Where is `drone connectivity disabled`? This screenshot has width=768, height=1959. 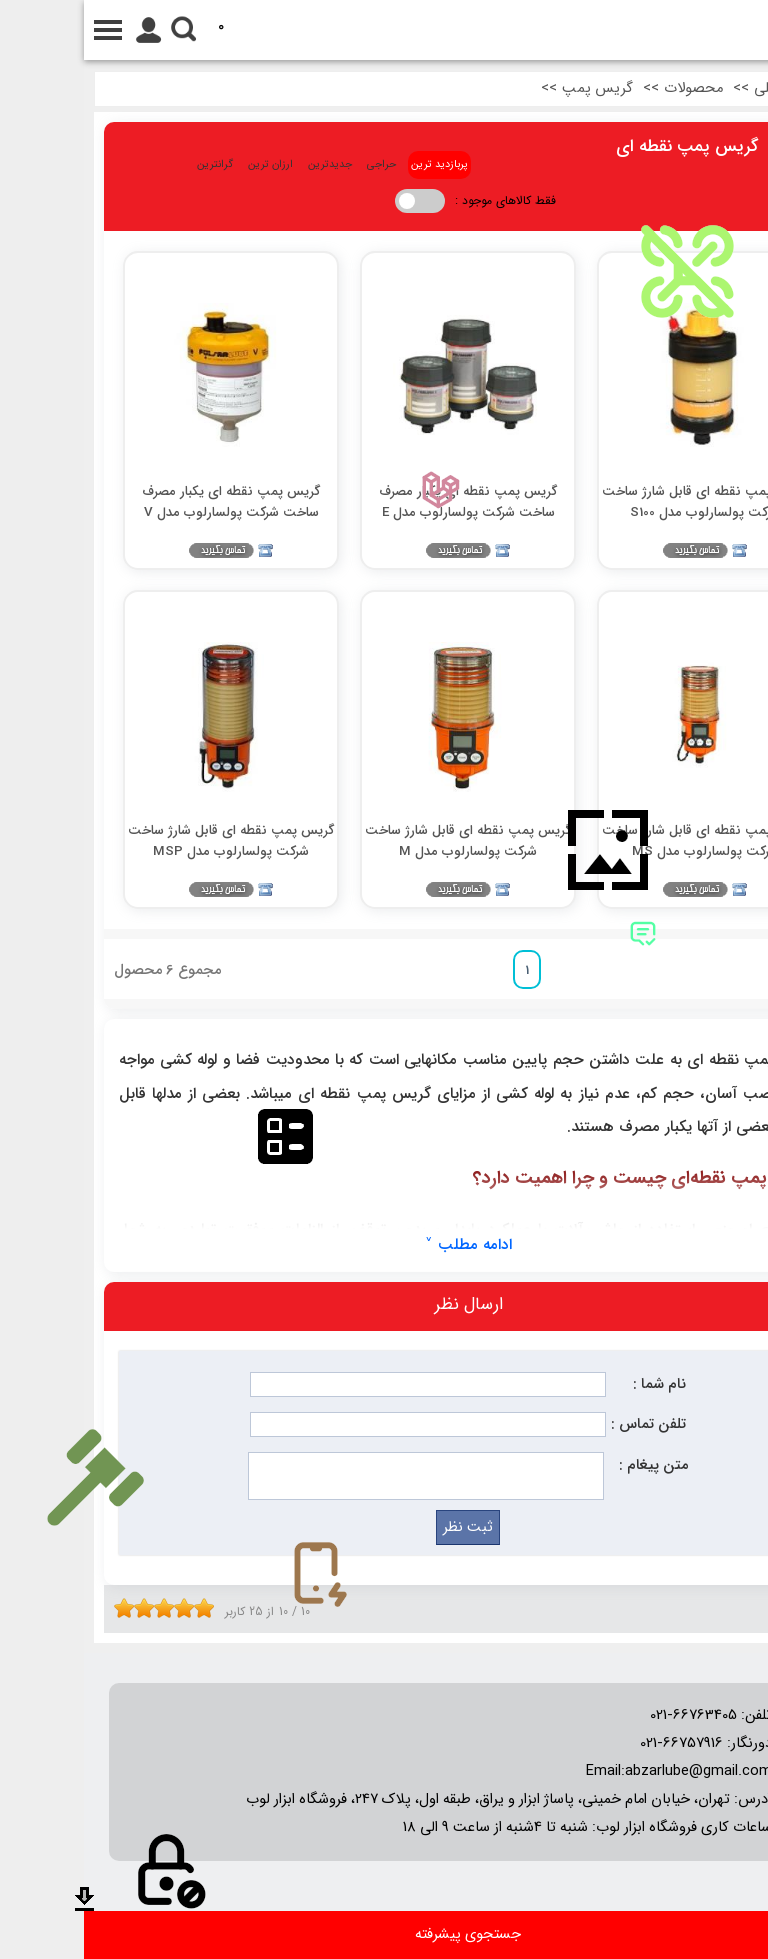
drone connectivity disabled is located at coordinates (687, 271).